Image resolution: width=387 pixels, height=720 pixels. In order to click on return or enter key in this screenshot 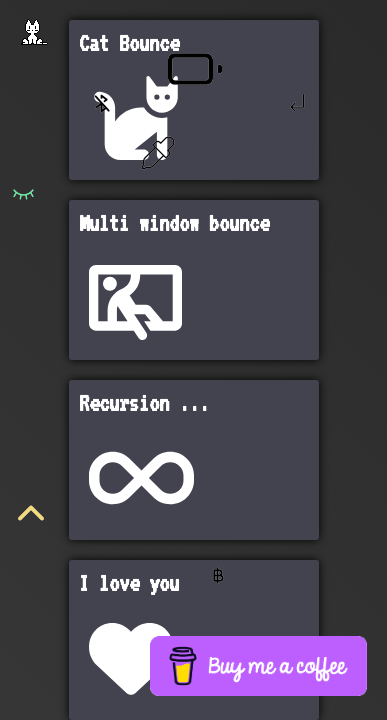, I will do `click(298, 103)`.